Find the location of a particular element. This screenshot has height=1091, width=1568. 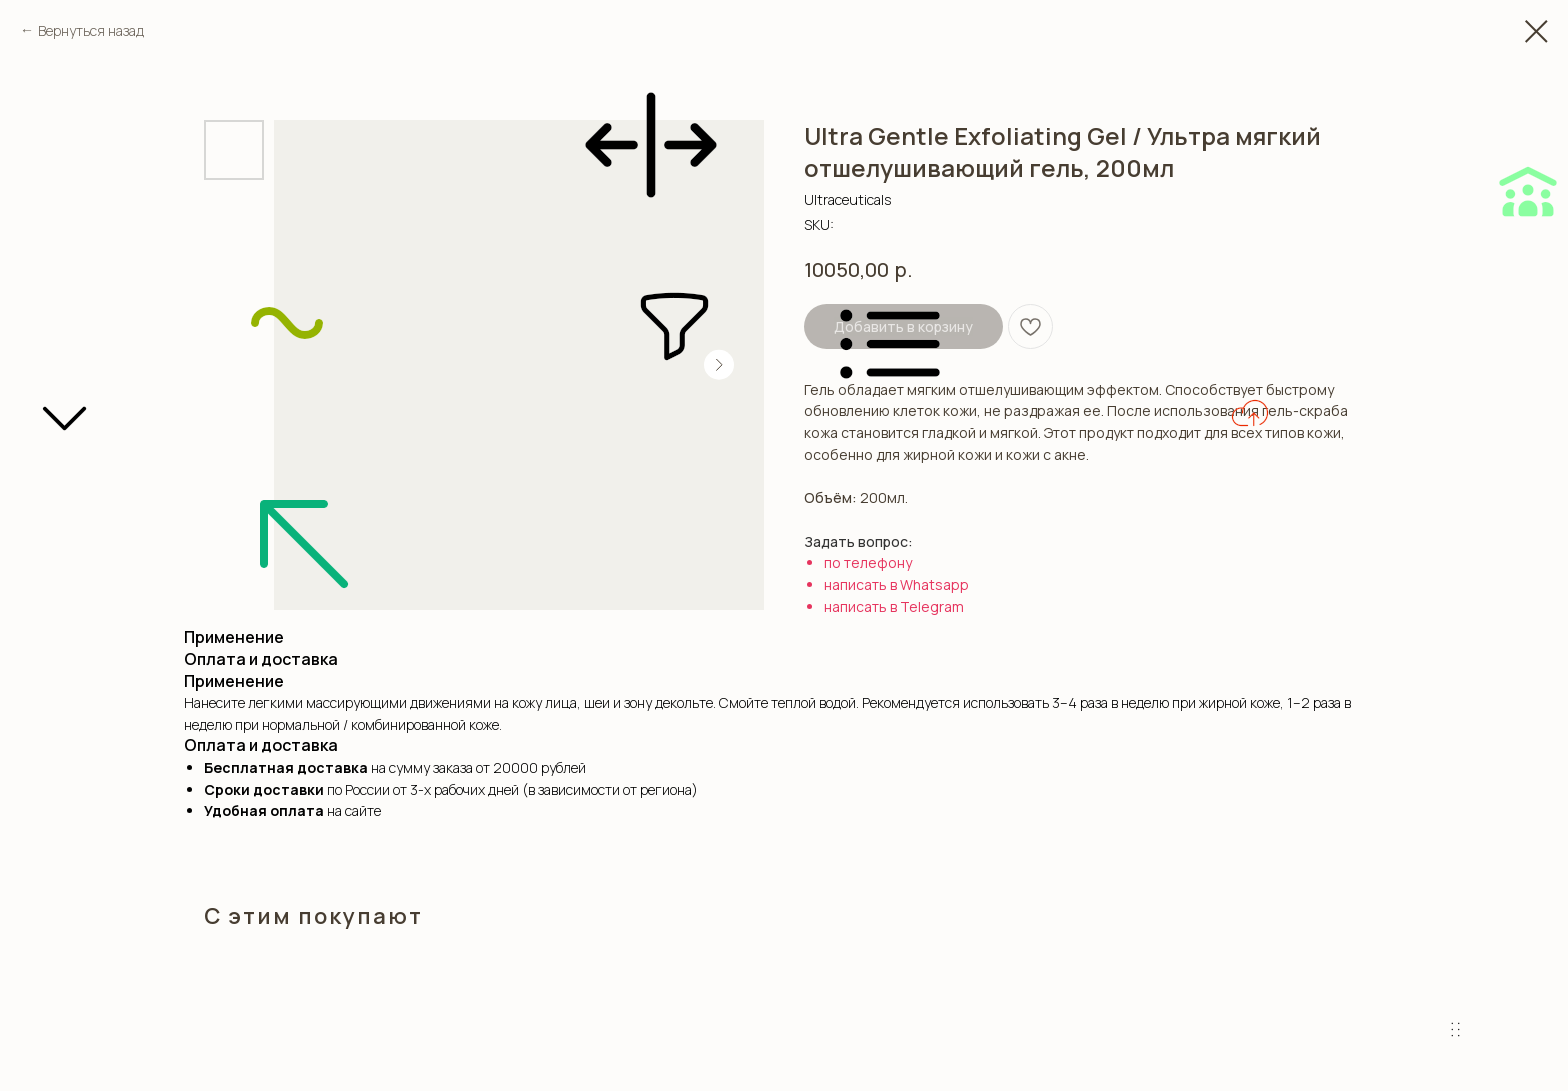

expand a dropdown menu or section is located at coordinates (64, 418).